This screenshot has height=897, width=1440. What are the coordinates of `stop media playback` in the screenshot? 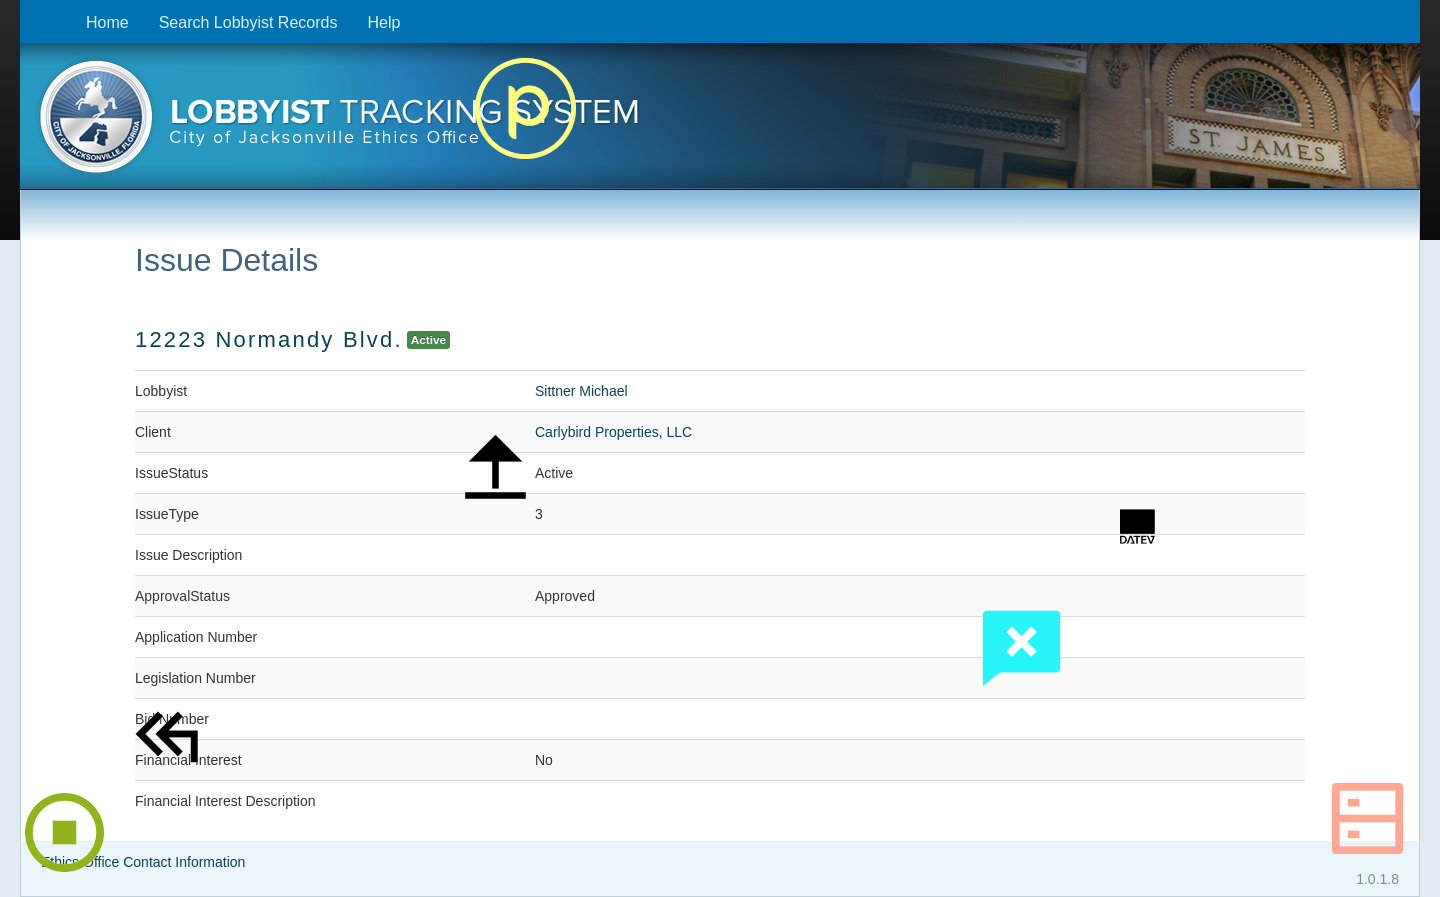 It's located at (64, 832).